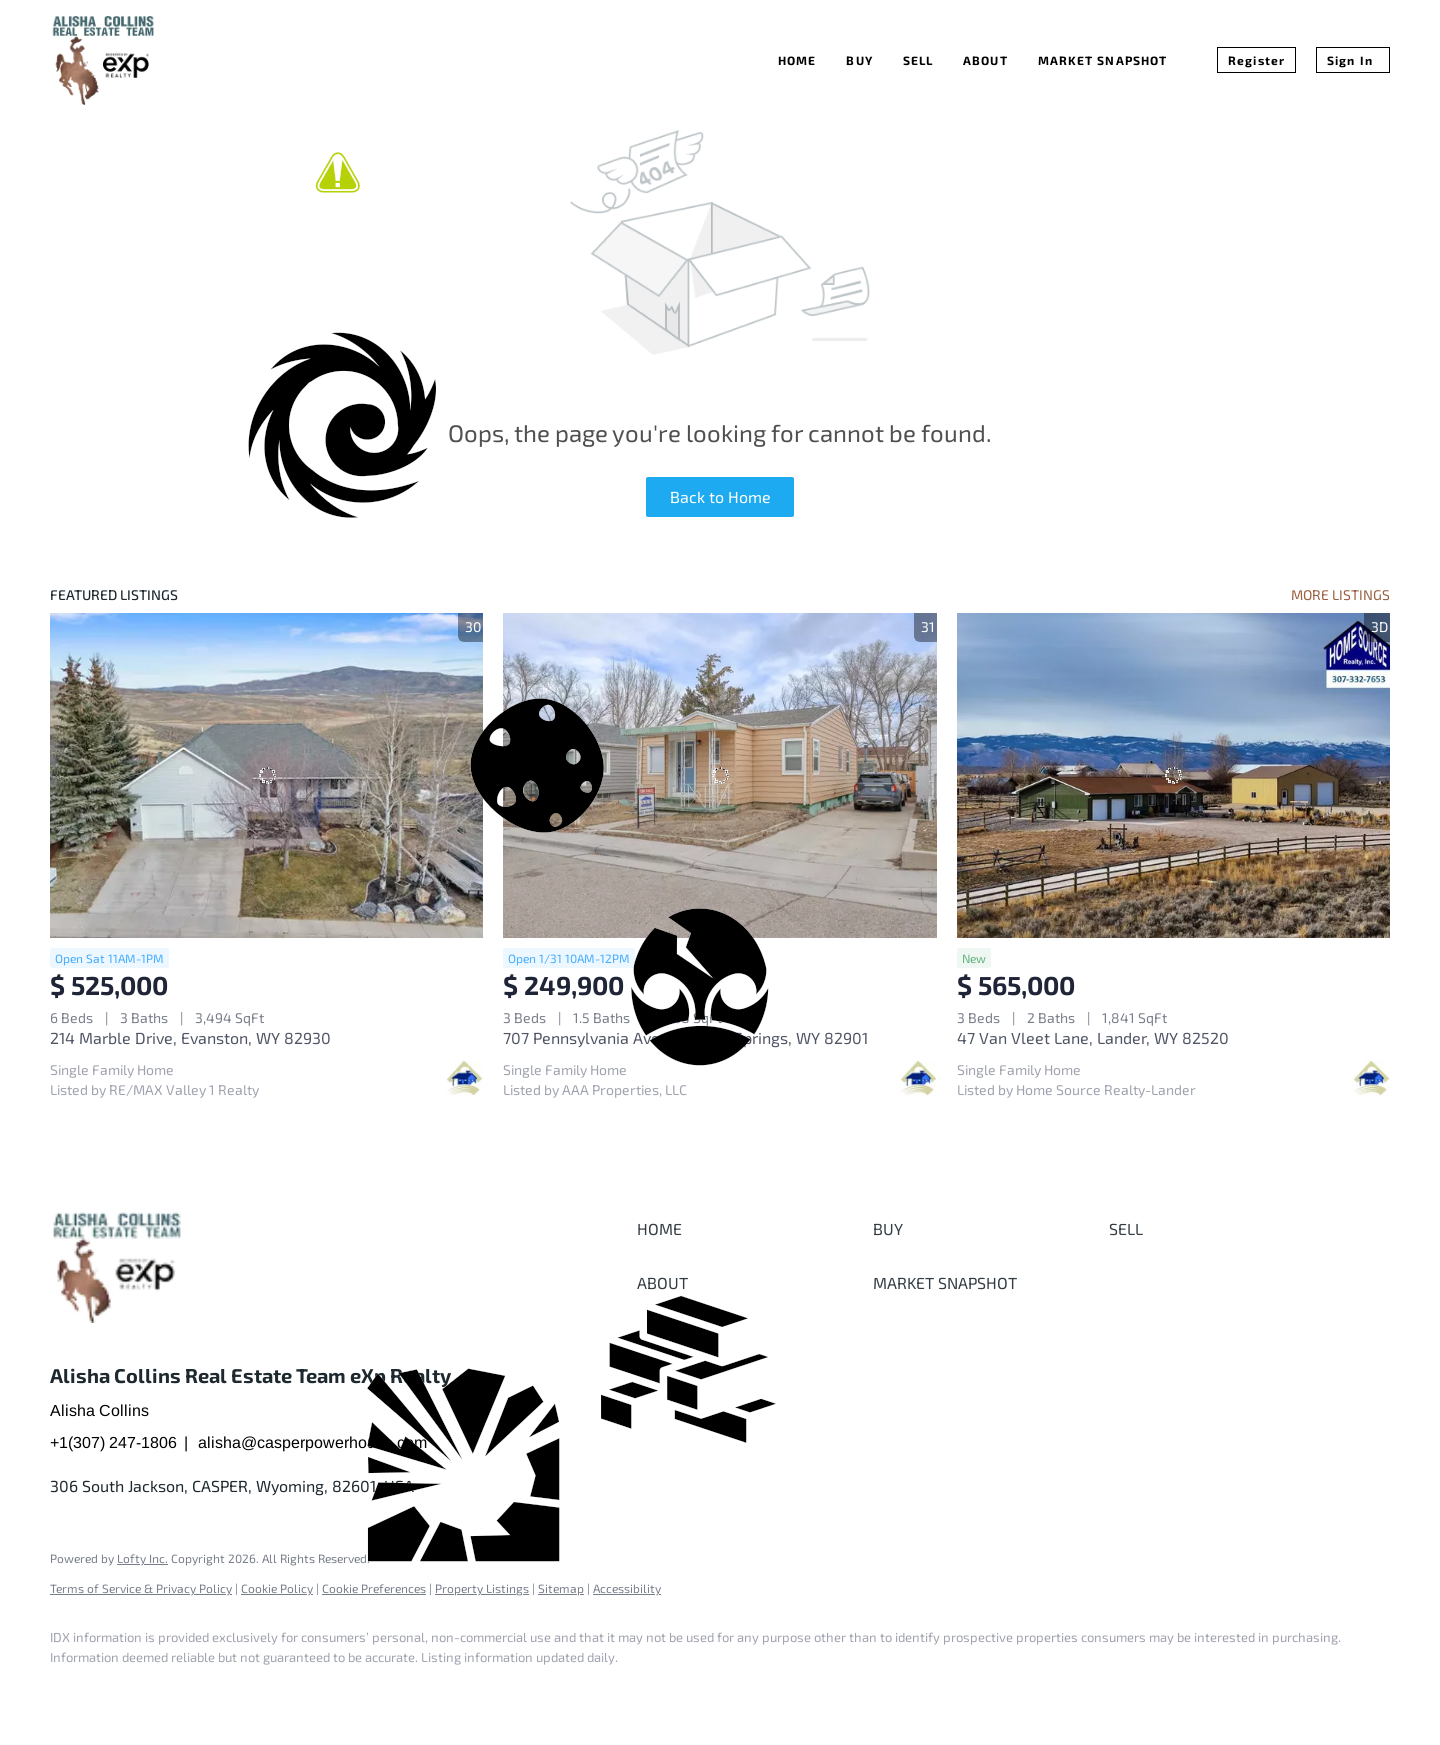 The width and height of the screenshot is (1440, 1745). I want to click on select a broken or damaged mask item, so click(701, 987).